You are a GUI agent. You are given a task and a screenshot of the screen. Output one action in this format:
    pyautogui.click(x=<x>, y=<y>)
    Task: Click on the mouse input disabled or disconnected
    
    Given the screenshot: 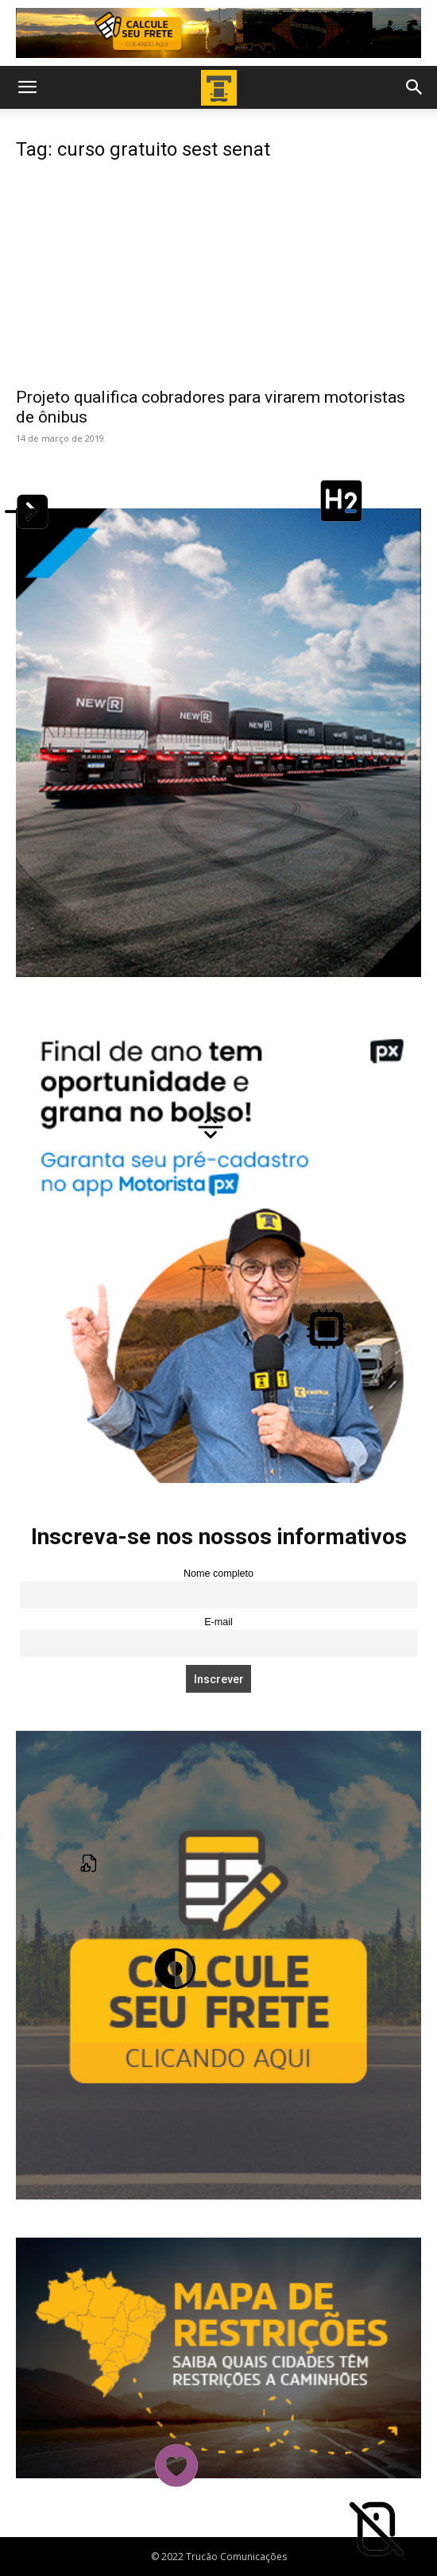 What is the action you would take?
    pyautogui.click(x=376, y=2528)
    